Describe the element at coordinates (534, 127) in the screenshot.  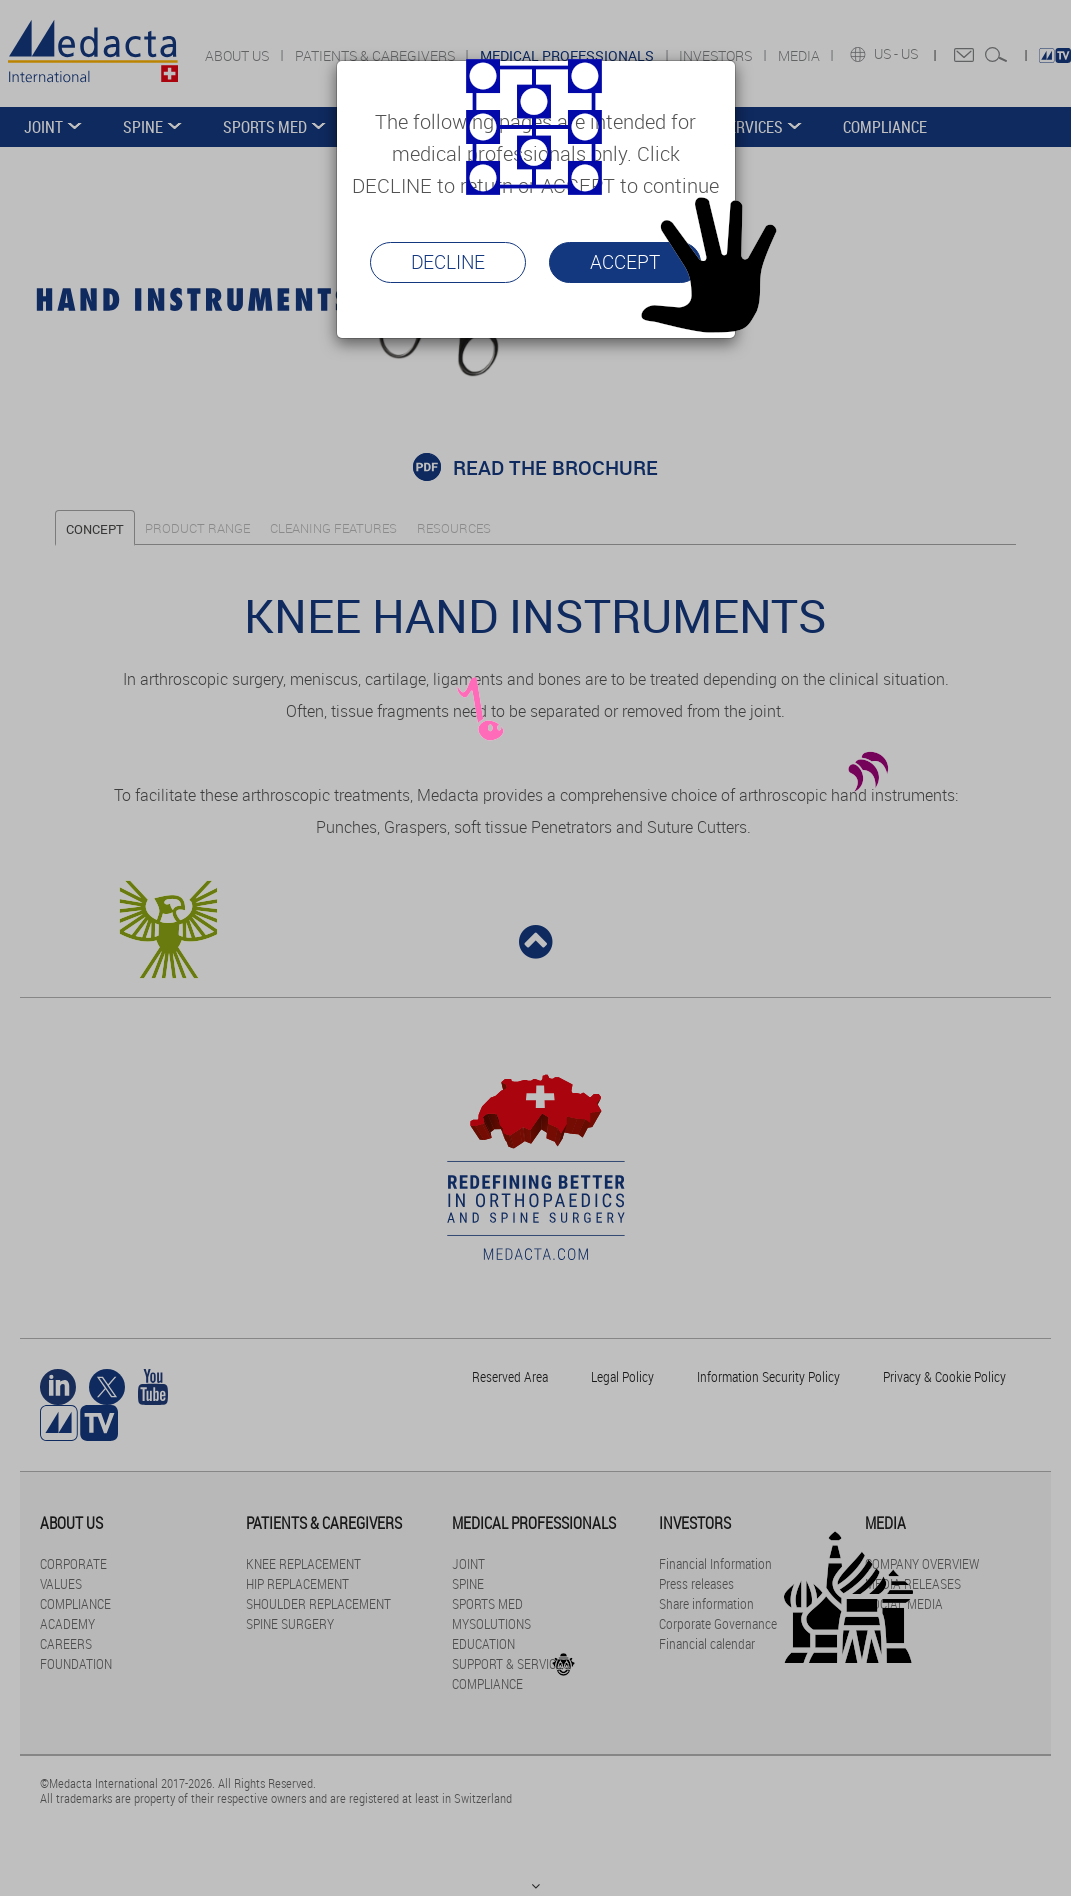
I see `abstract grid or pattern layout selector` at that location.